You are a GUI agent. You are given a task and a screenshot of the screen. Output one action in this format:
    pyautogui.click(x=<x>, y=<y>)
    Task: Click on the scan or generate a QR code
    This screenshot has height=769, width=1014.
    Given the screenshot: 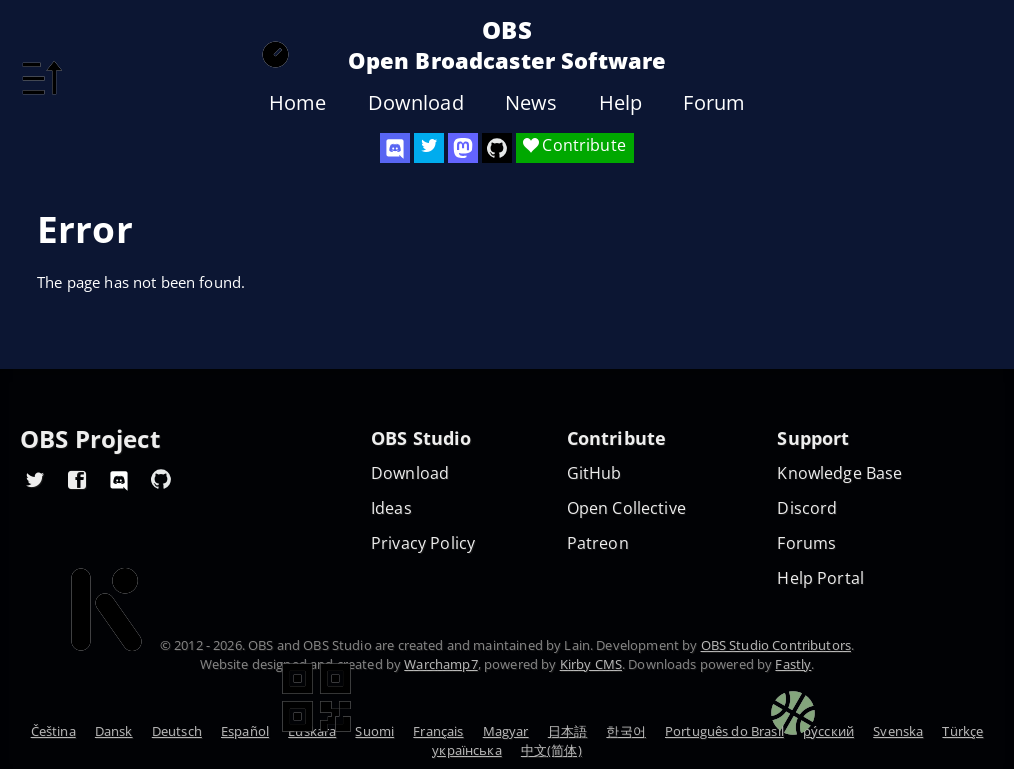 What is the action you would take?
    pyautogui.click(x=316, y=697)
    